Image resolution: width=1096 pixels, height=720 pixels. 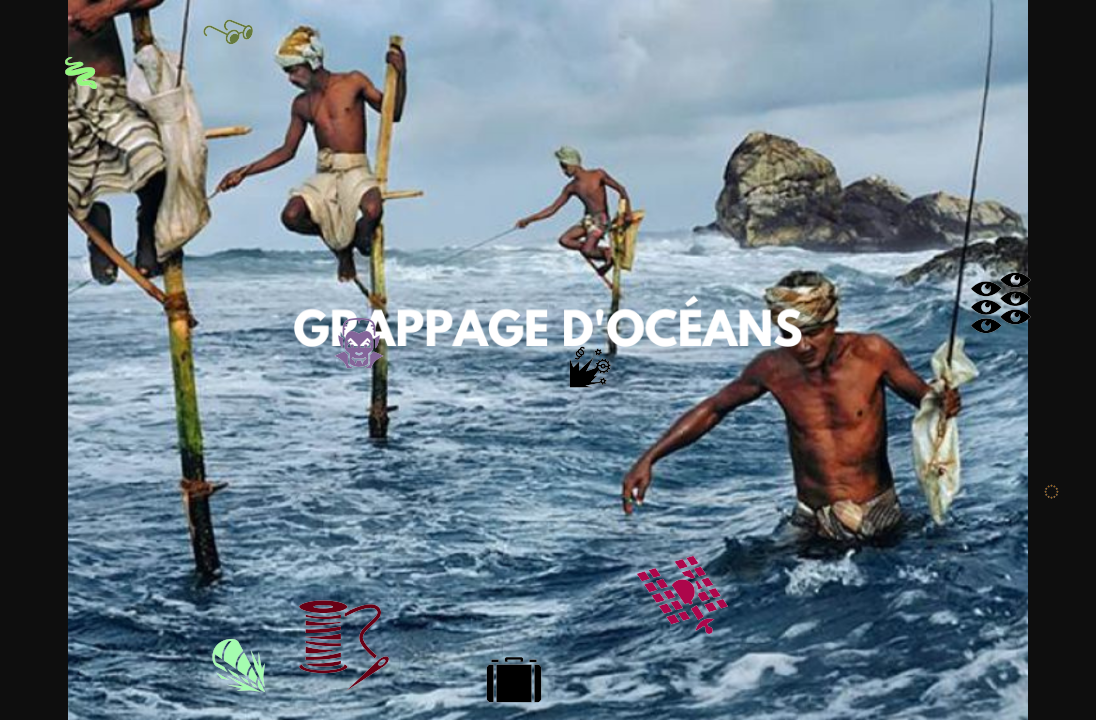 What do you see at coordinates (514, 681) in the screenshot?
I see `access travel or trip planning features` at bounding box center [514, 681].